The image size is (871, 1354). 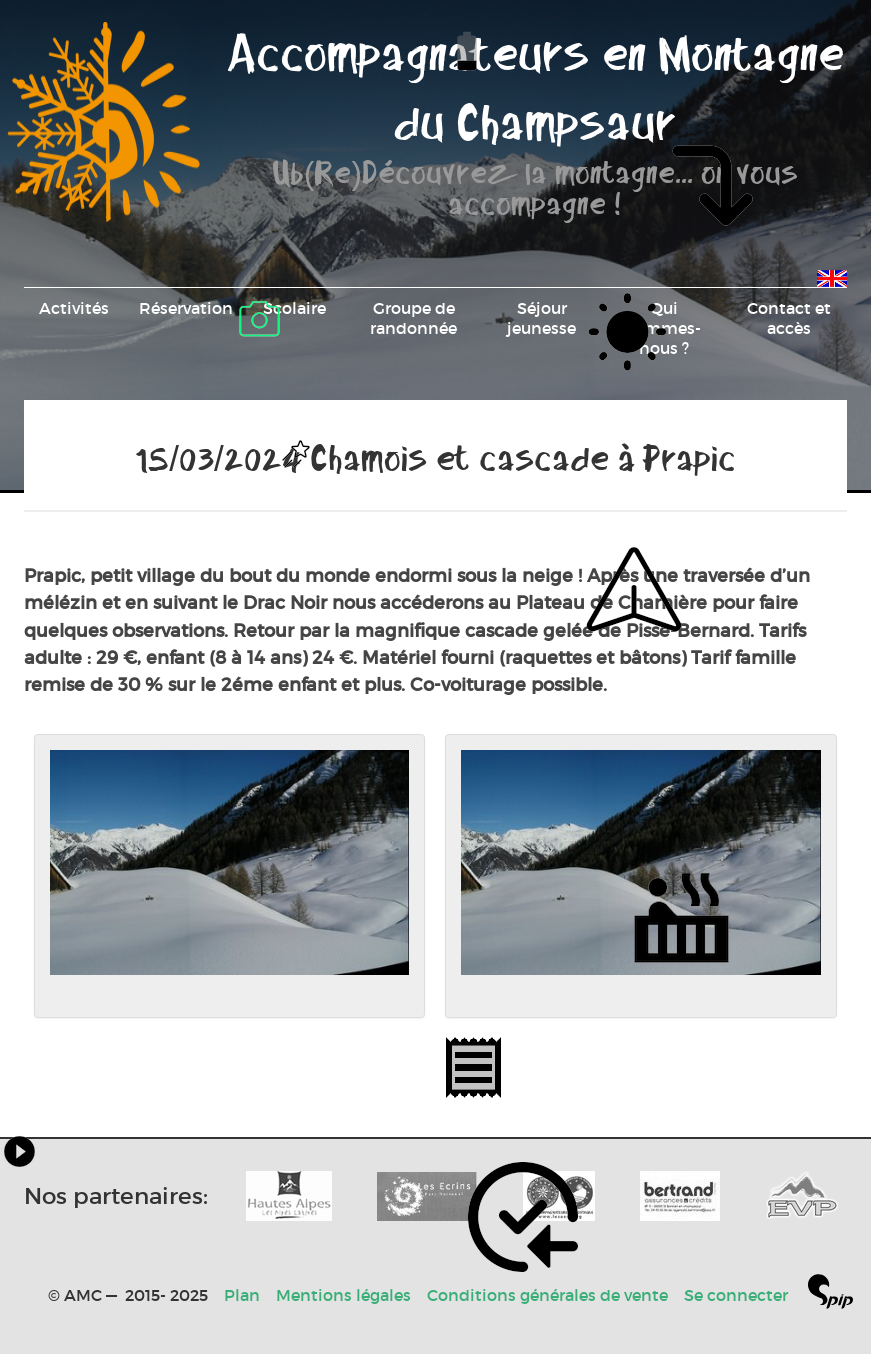 What do you see at coordinates (523, 1217) in the screenshot?
I see `indicates a tracked issue has been closed and completed` at bounding box center [523, 1217].